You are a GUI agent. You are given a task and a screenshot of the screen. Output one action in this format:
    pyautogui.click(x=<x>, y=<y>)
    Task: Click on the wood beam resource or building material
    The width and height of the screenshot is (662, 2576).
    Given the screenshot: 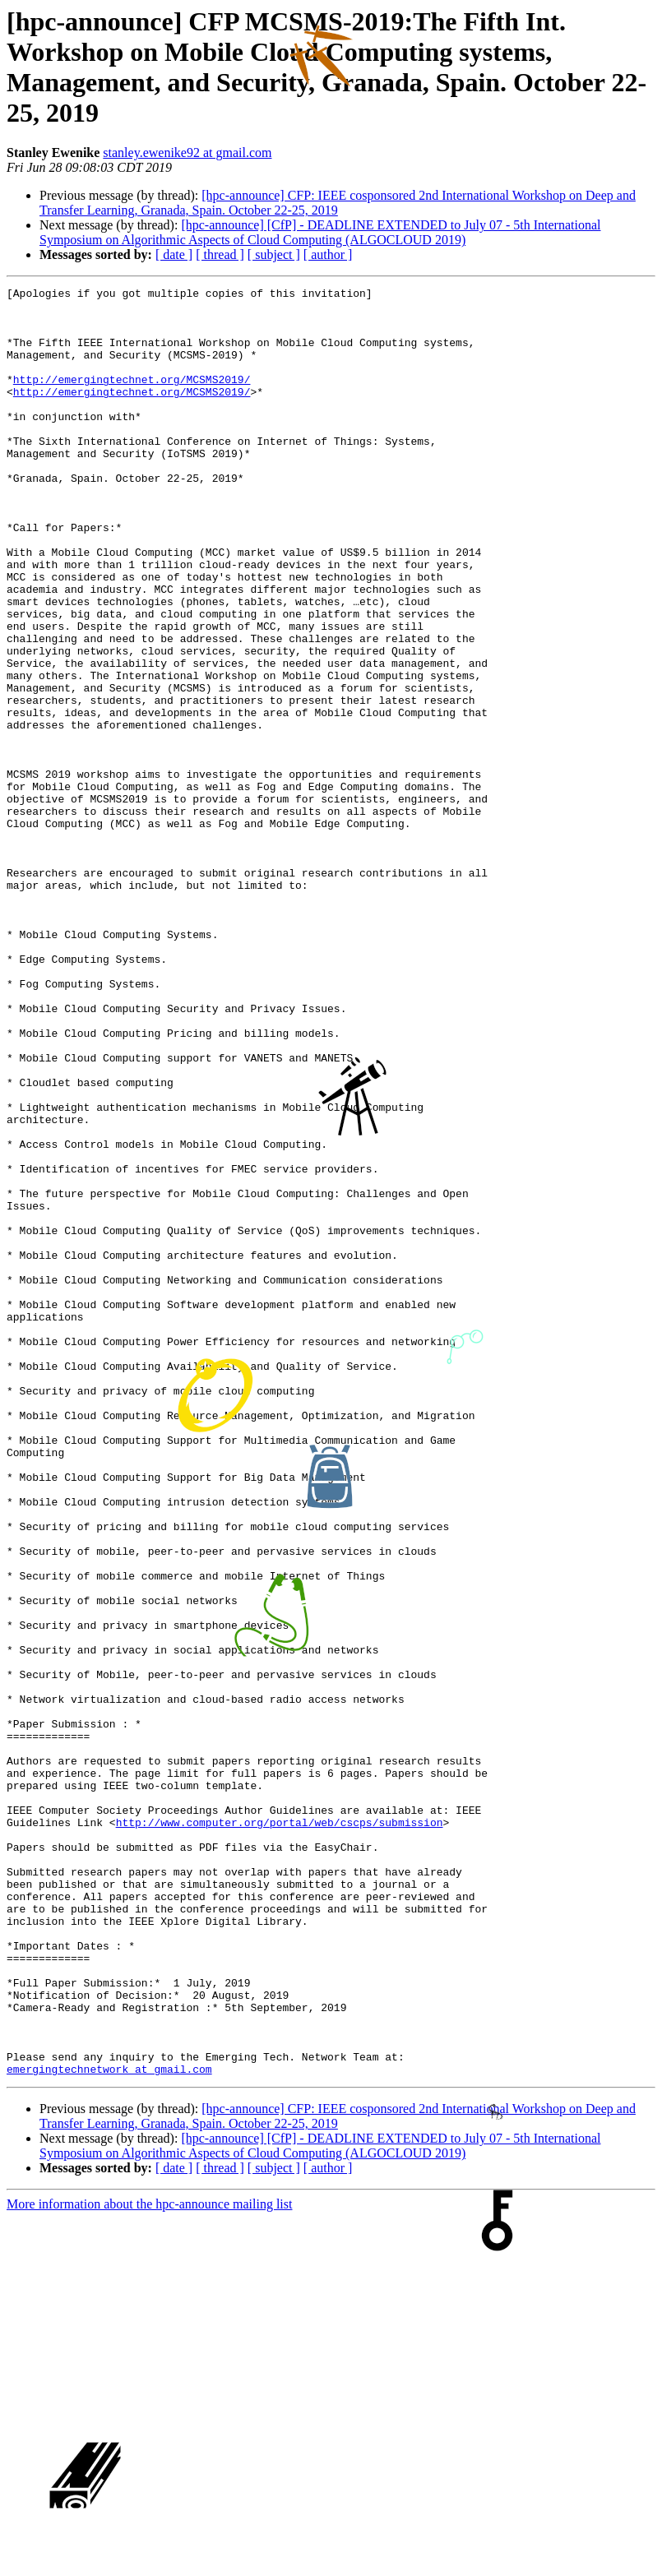 What is the action you would take?
    pyautogui.click(x=85, y=2475)
    